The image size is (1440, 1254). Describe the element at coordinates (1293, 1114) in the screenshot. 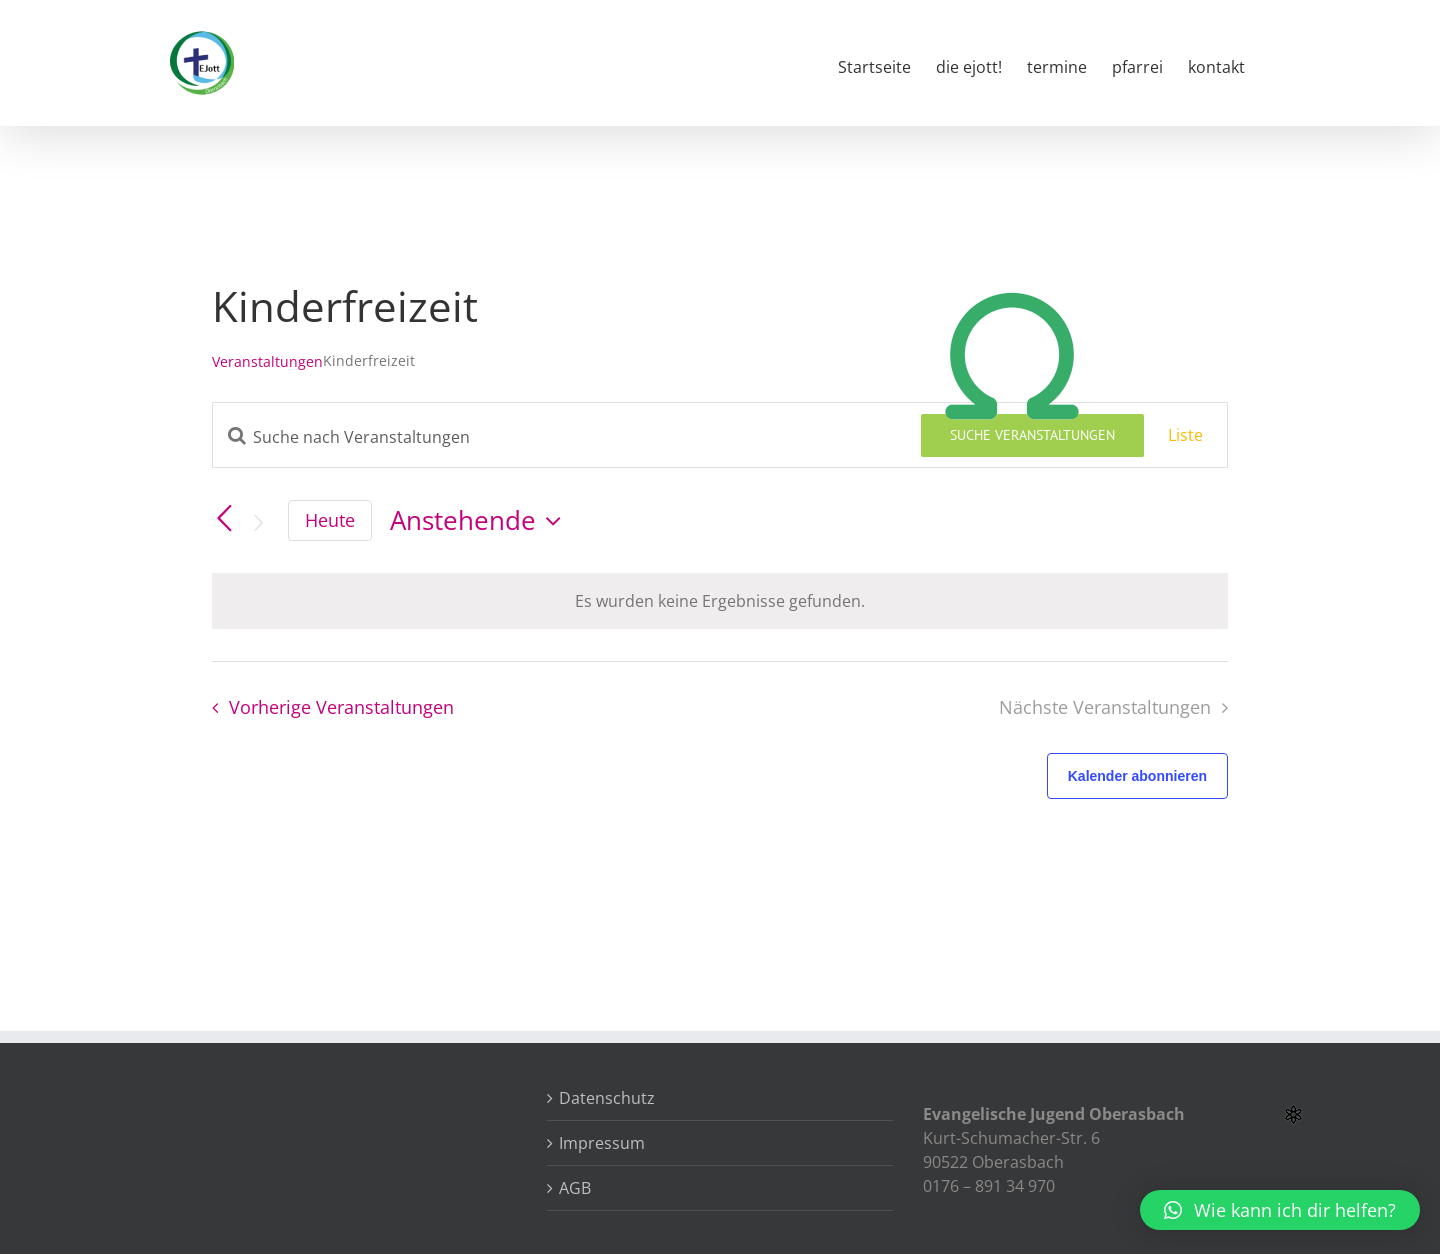

I see `apply a vintage or retro photo filter` at that location.